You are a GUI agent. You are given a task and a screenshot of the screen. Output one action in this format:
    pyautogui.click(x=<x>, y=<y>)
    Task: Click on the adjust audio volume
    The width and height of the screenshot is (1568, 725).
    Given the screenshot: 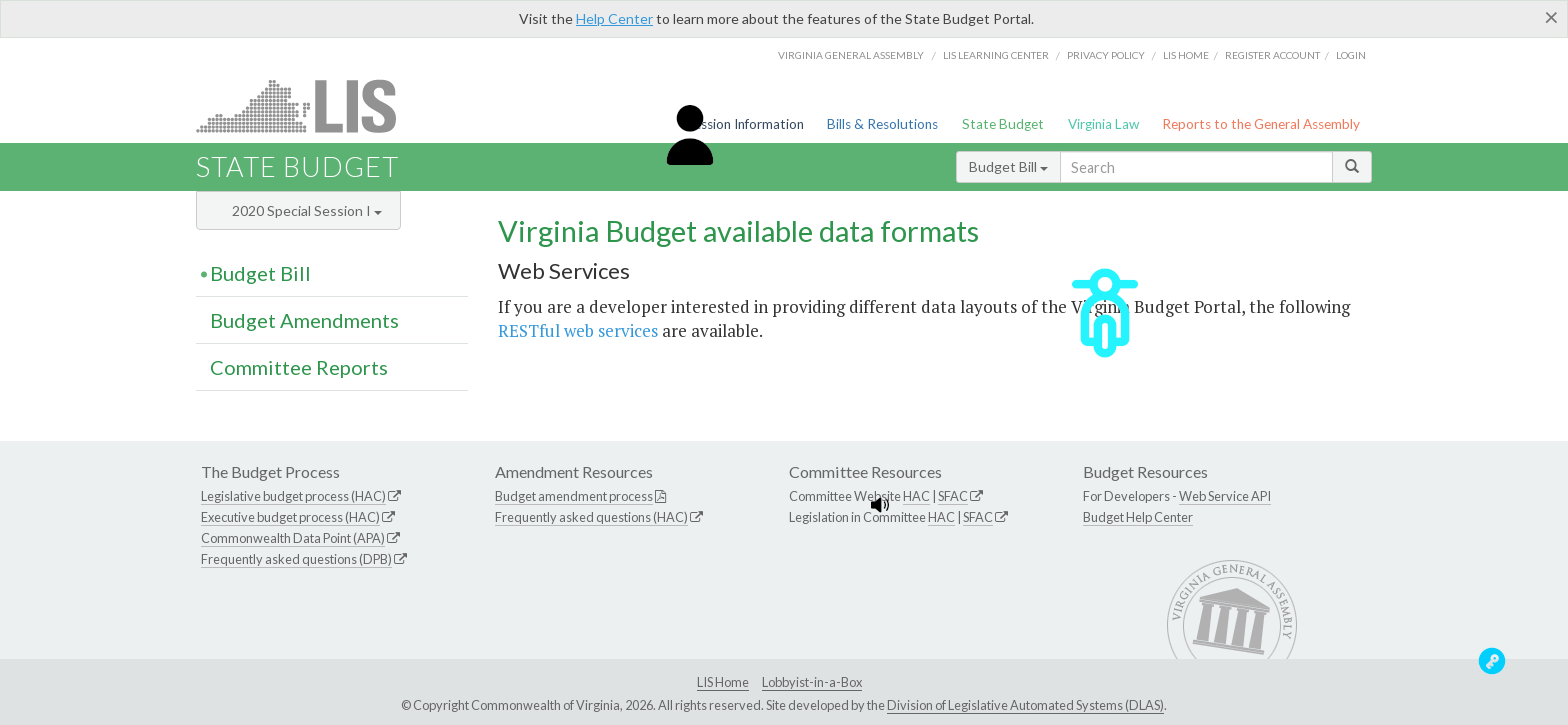 What is the action you would take?
    pyautogui.click(x=880, y=505)
    